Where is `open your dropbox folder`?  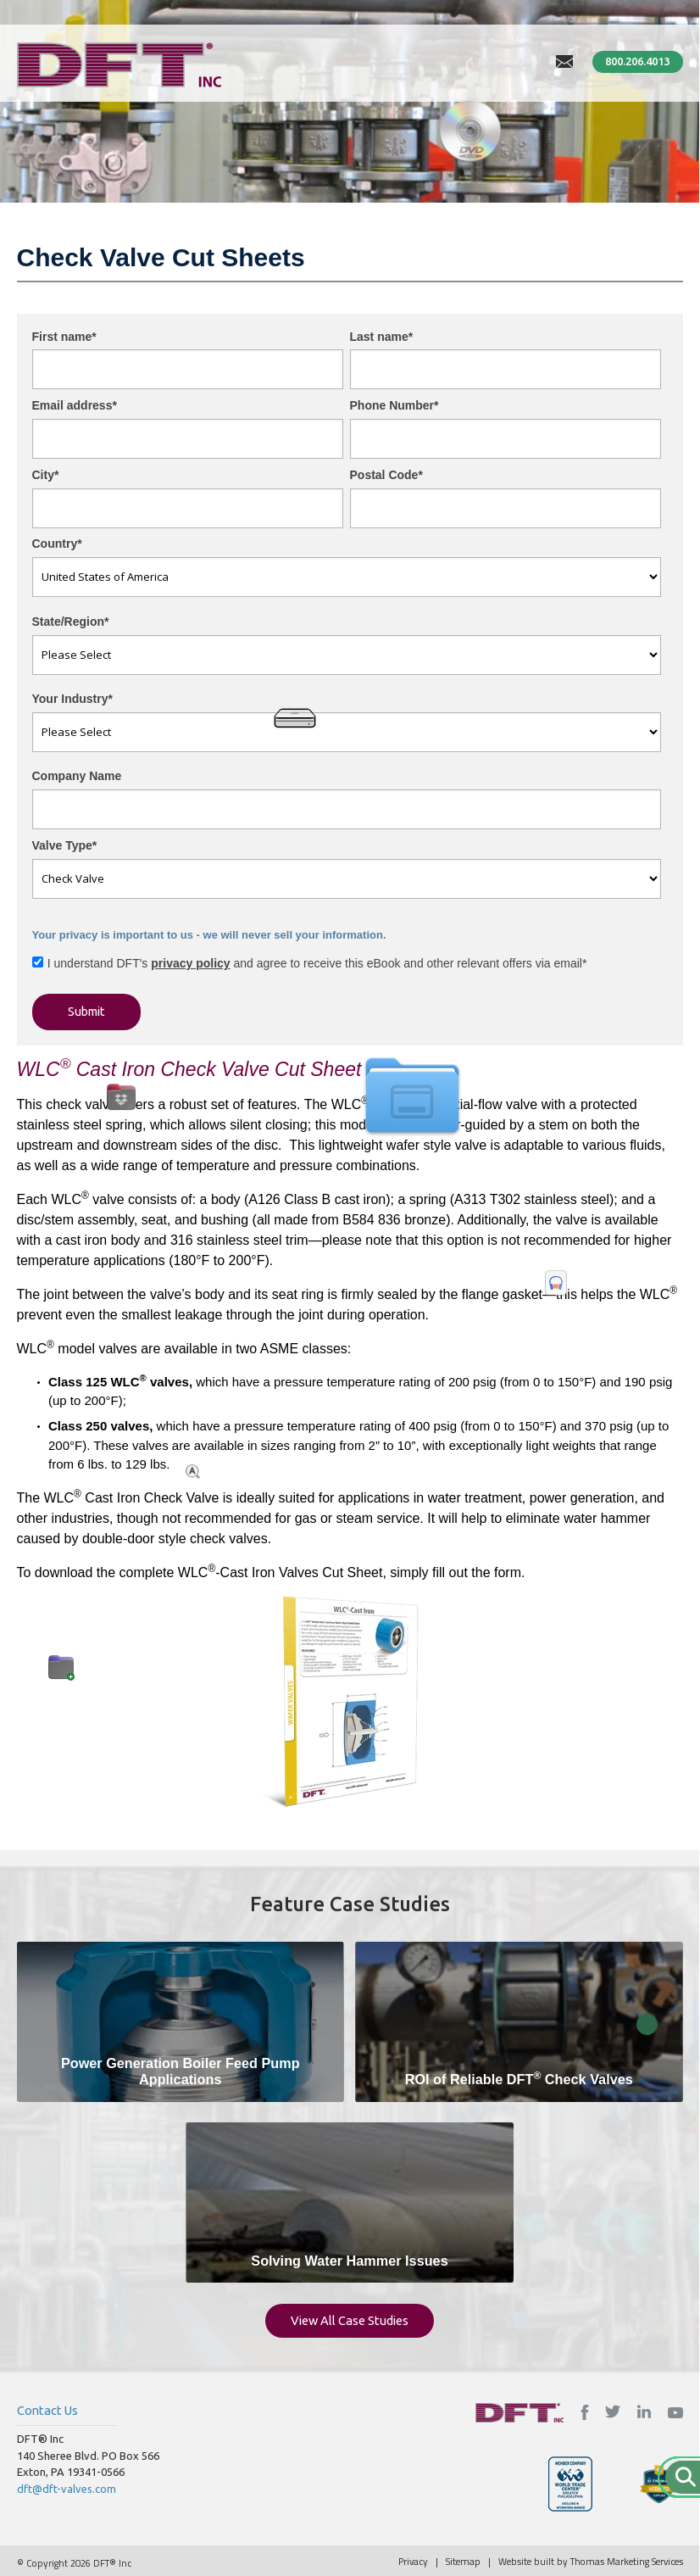
open your dropbox folder is located at coordinates (121, 1096).